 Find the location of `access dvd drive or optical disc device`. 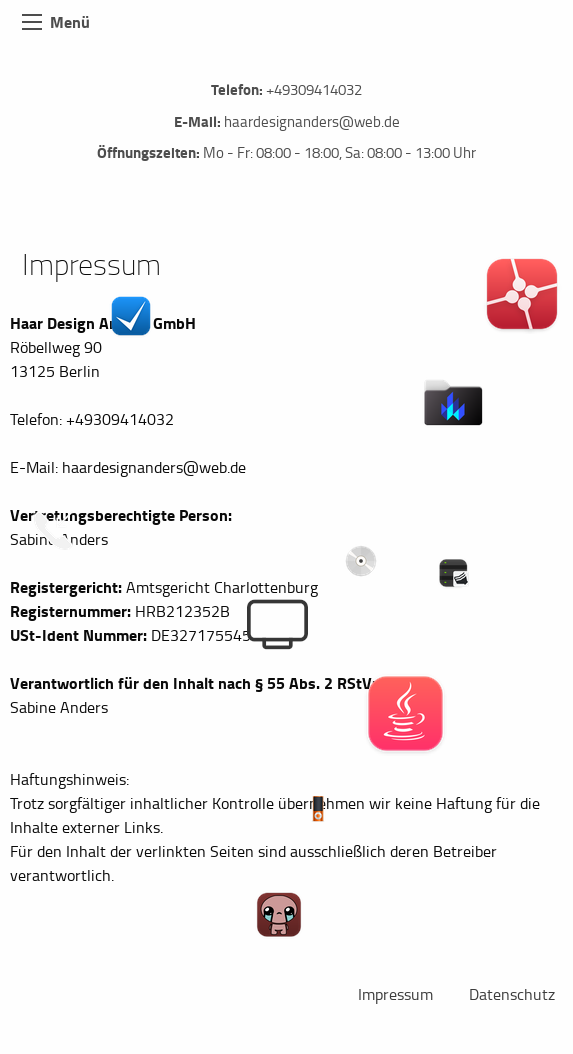

access dvd drive or optical disc device is located at coordinates (361, 561).